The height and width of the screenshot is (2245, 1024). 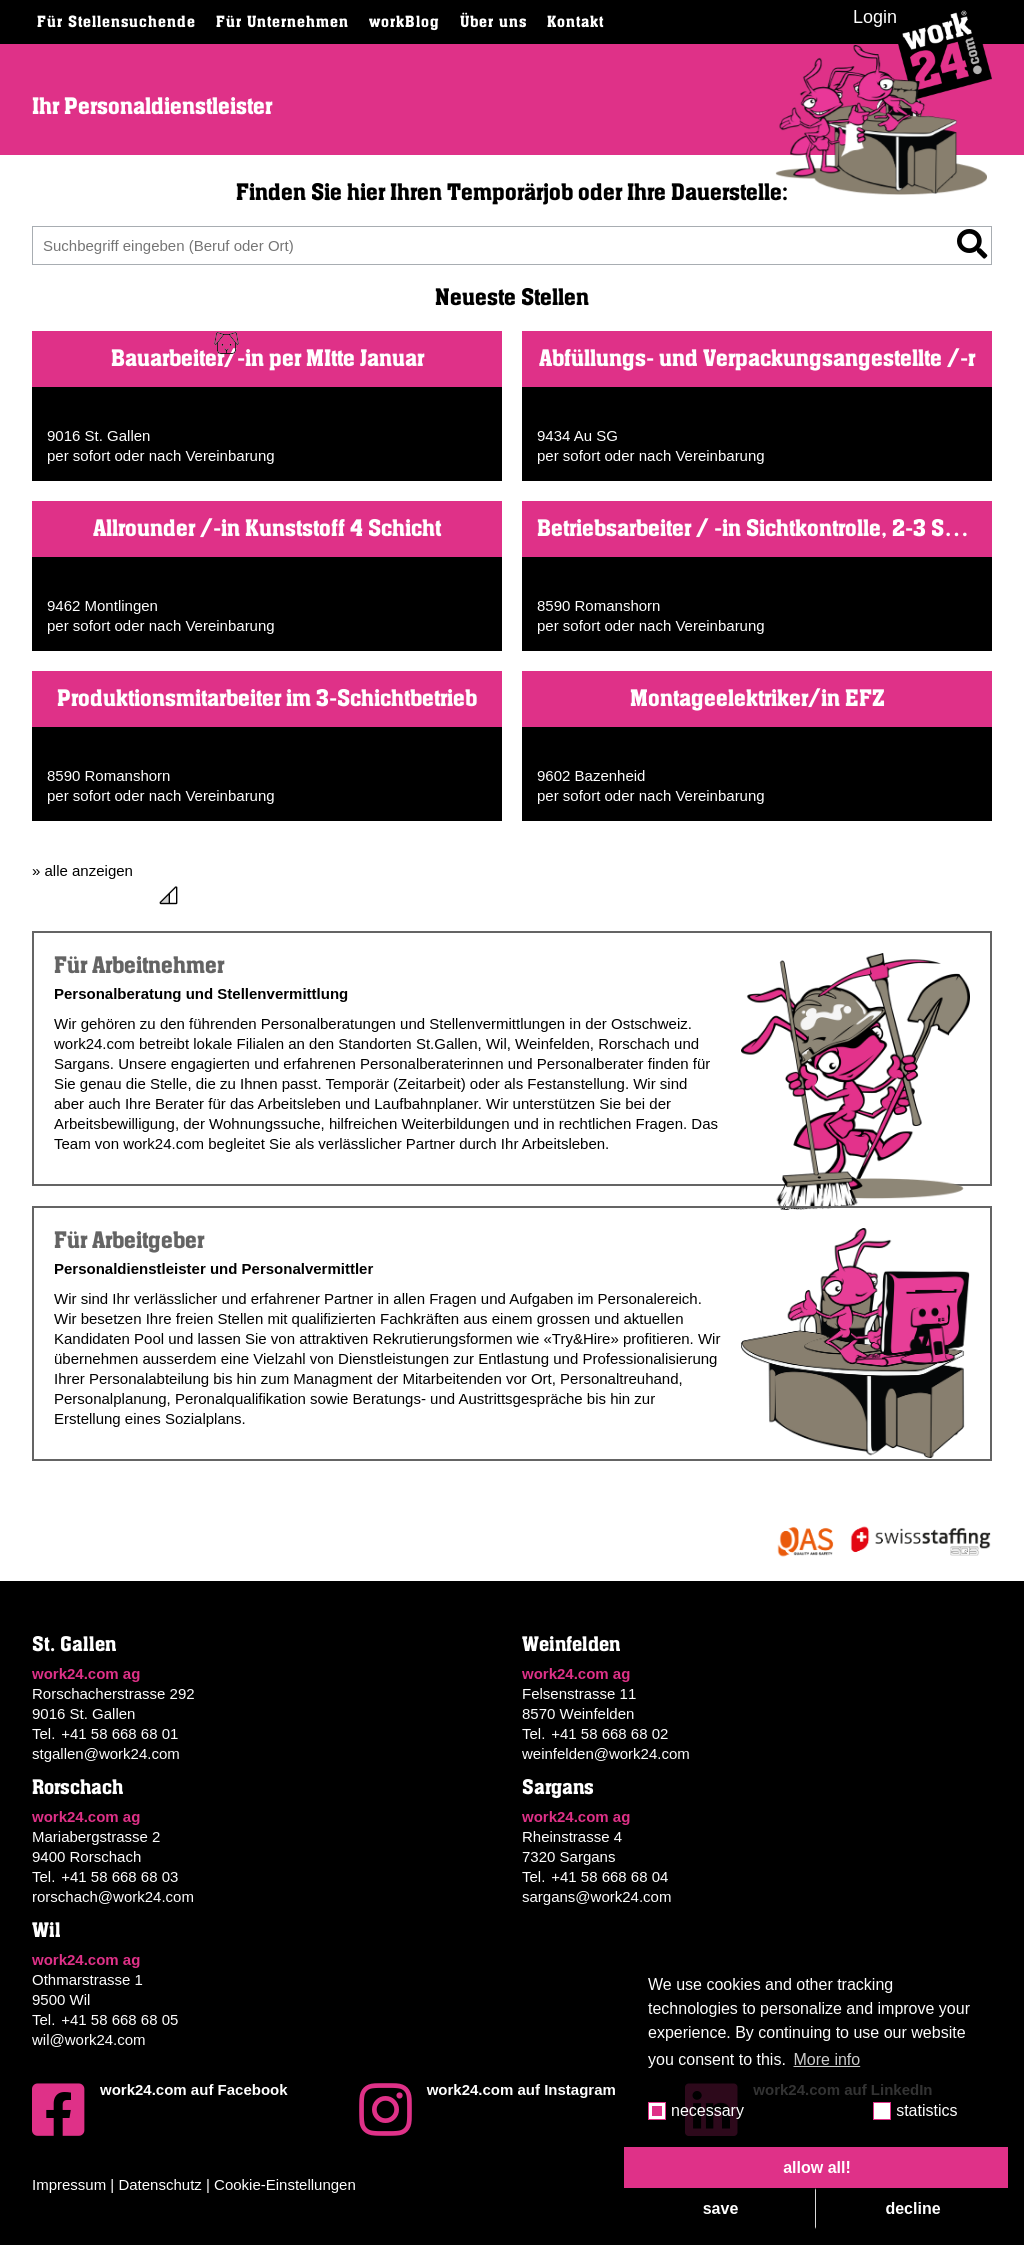 What do you see at coordinates (170, 896) in the screenshot?
I see `indicates medium cellular signal strength` at bounding box center [170, 896].